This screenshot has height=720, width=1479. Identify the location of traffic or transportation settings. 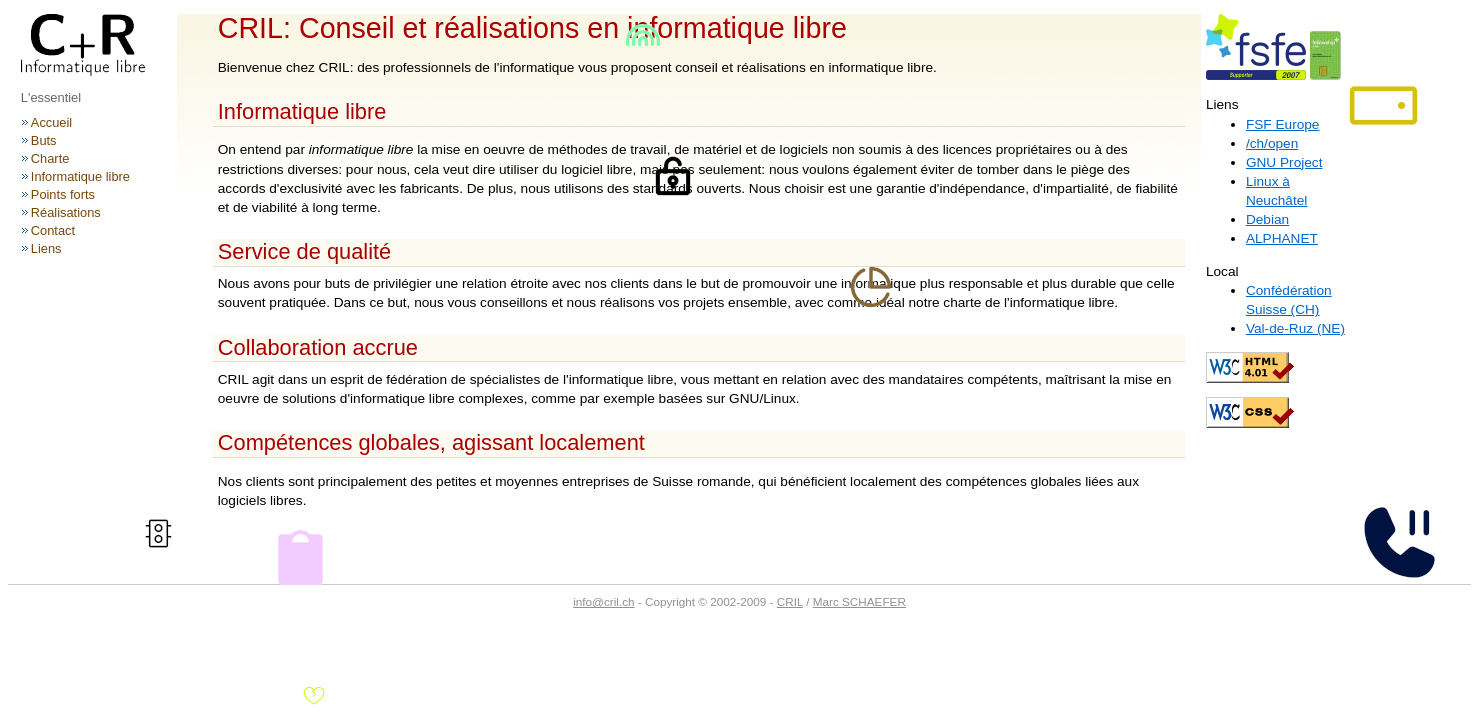
(158, 533).